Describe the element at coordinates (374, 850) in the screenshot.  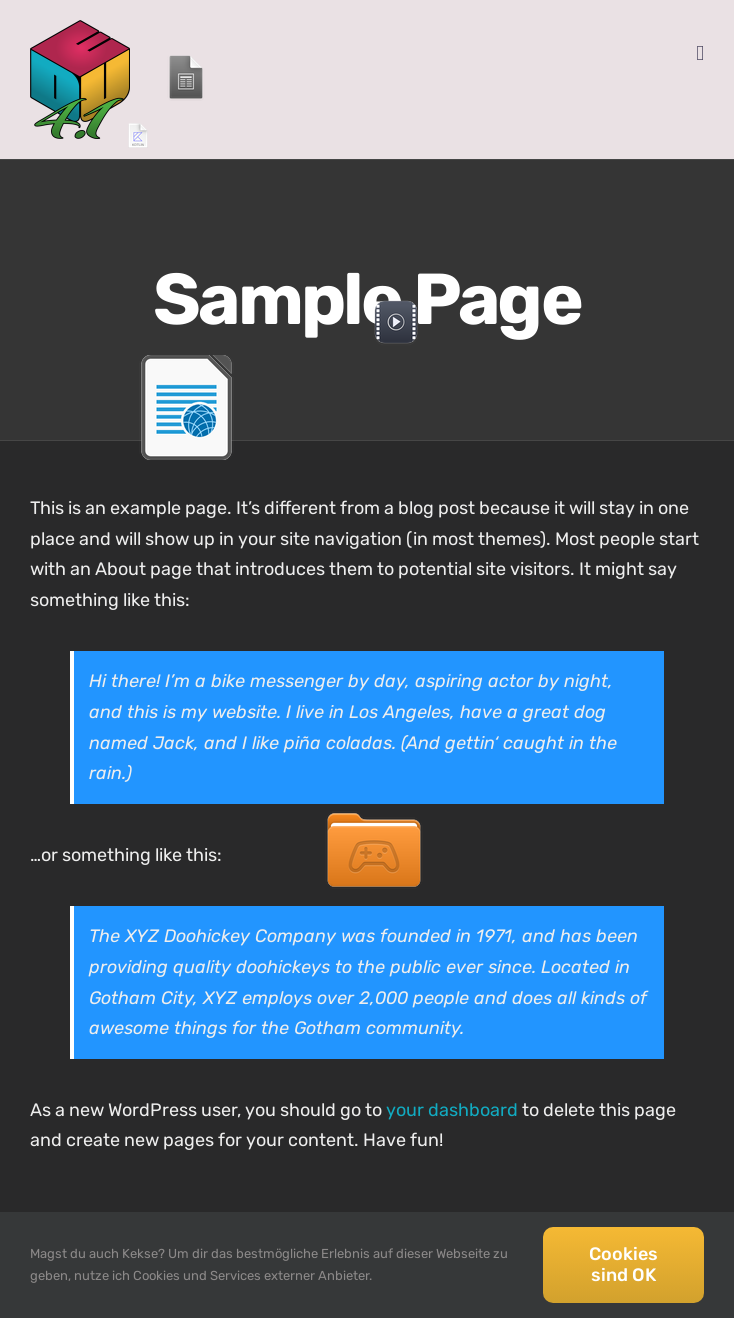
I see `open your games folder` at that location.